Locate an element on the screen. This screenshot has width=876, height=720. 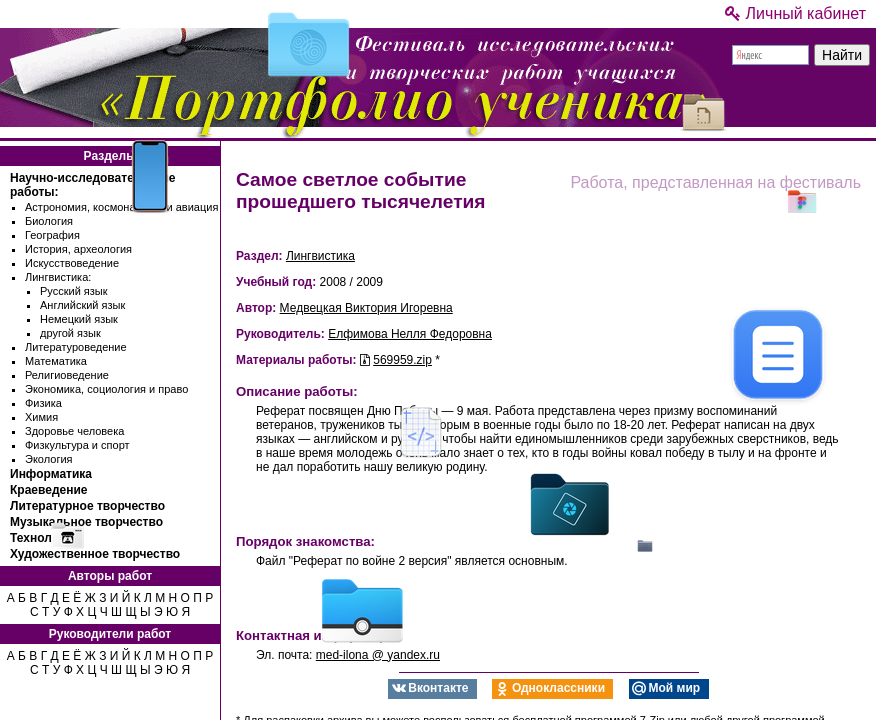
access your downloads folder is located at coordinates (645, 546).